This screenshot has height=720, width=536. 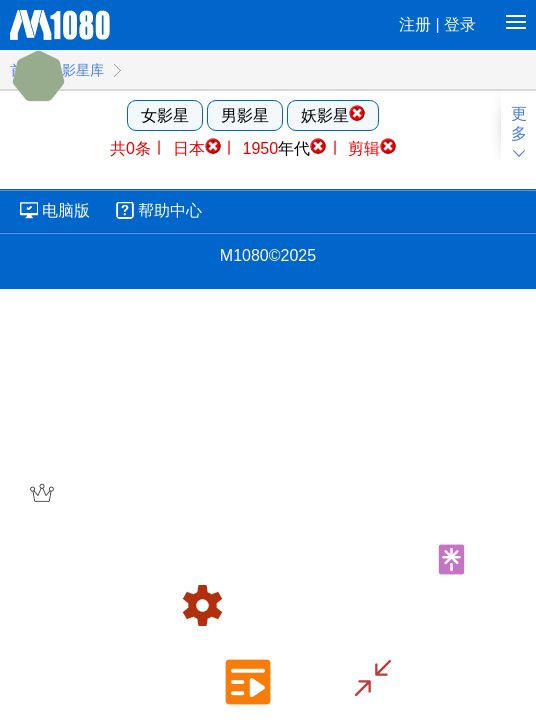 What do you see at coordinates (202, 605) in the screenshot?
I see `access settings` at bounding box center [202, 605].